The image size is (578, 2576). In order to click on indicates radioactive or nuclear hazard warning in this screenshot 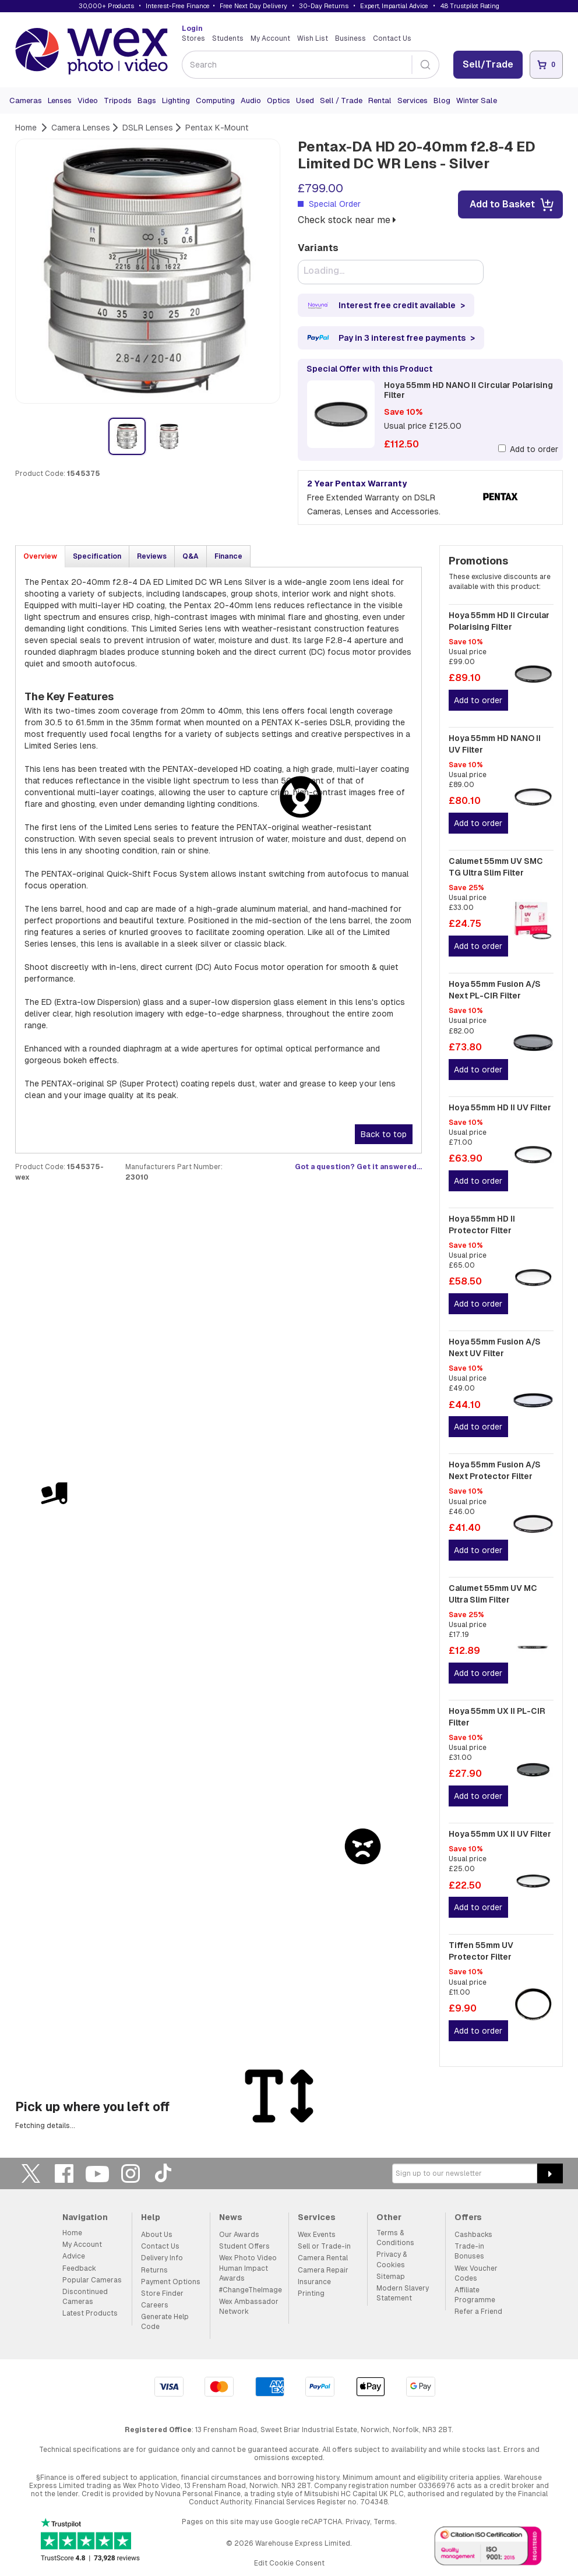, I will do `click(301, 797)`.